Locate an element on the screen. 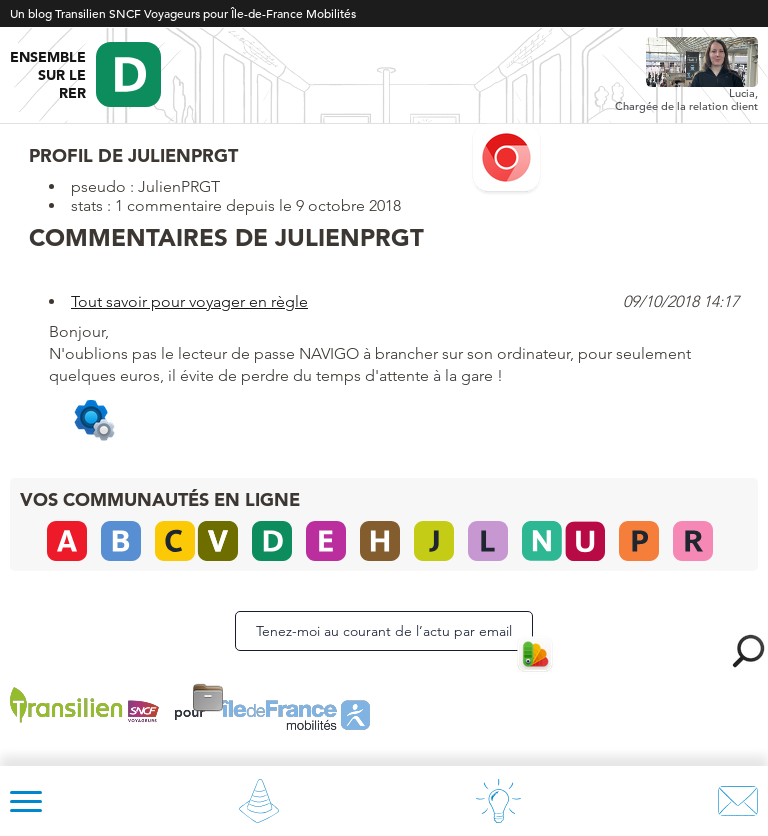 The image size is (768, 836). open sk1 color picker application is located at coordinates (535, 654).